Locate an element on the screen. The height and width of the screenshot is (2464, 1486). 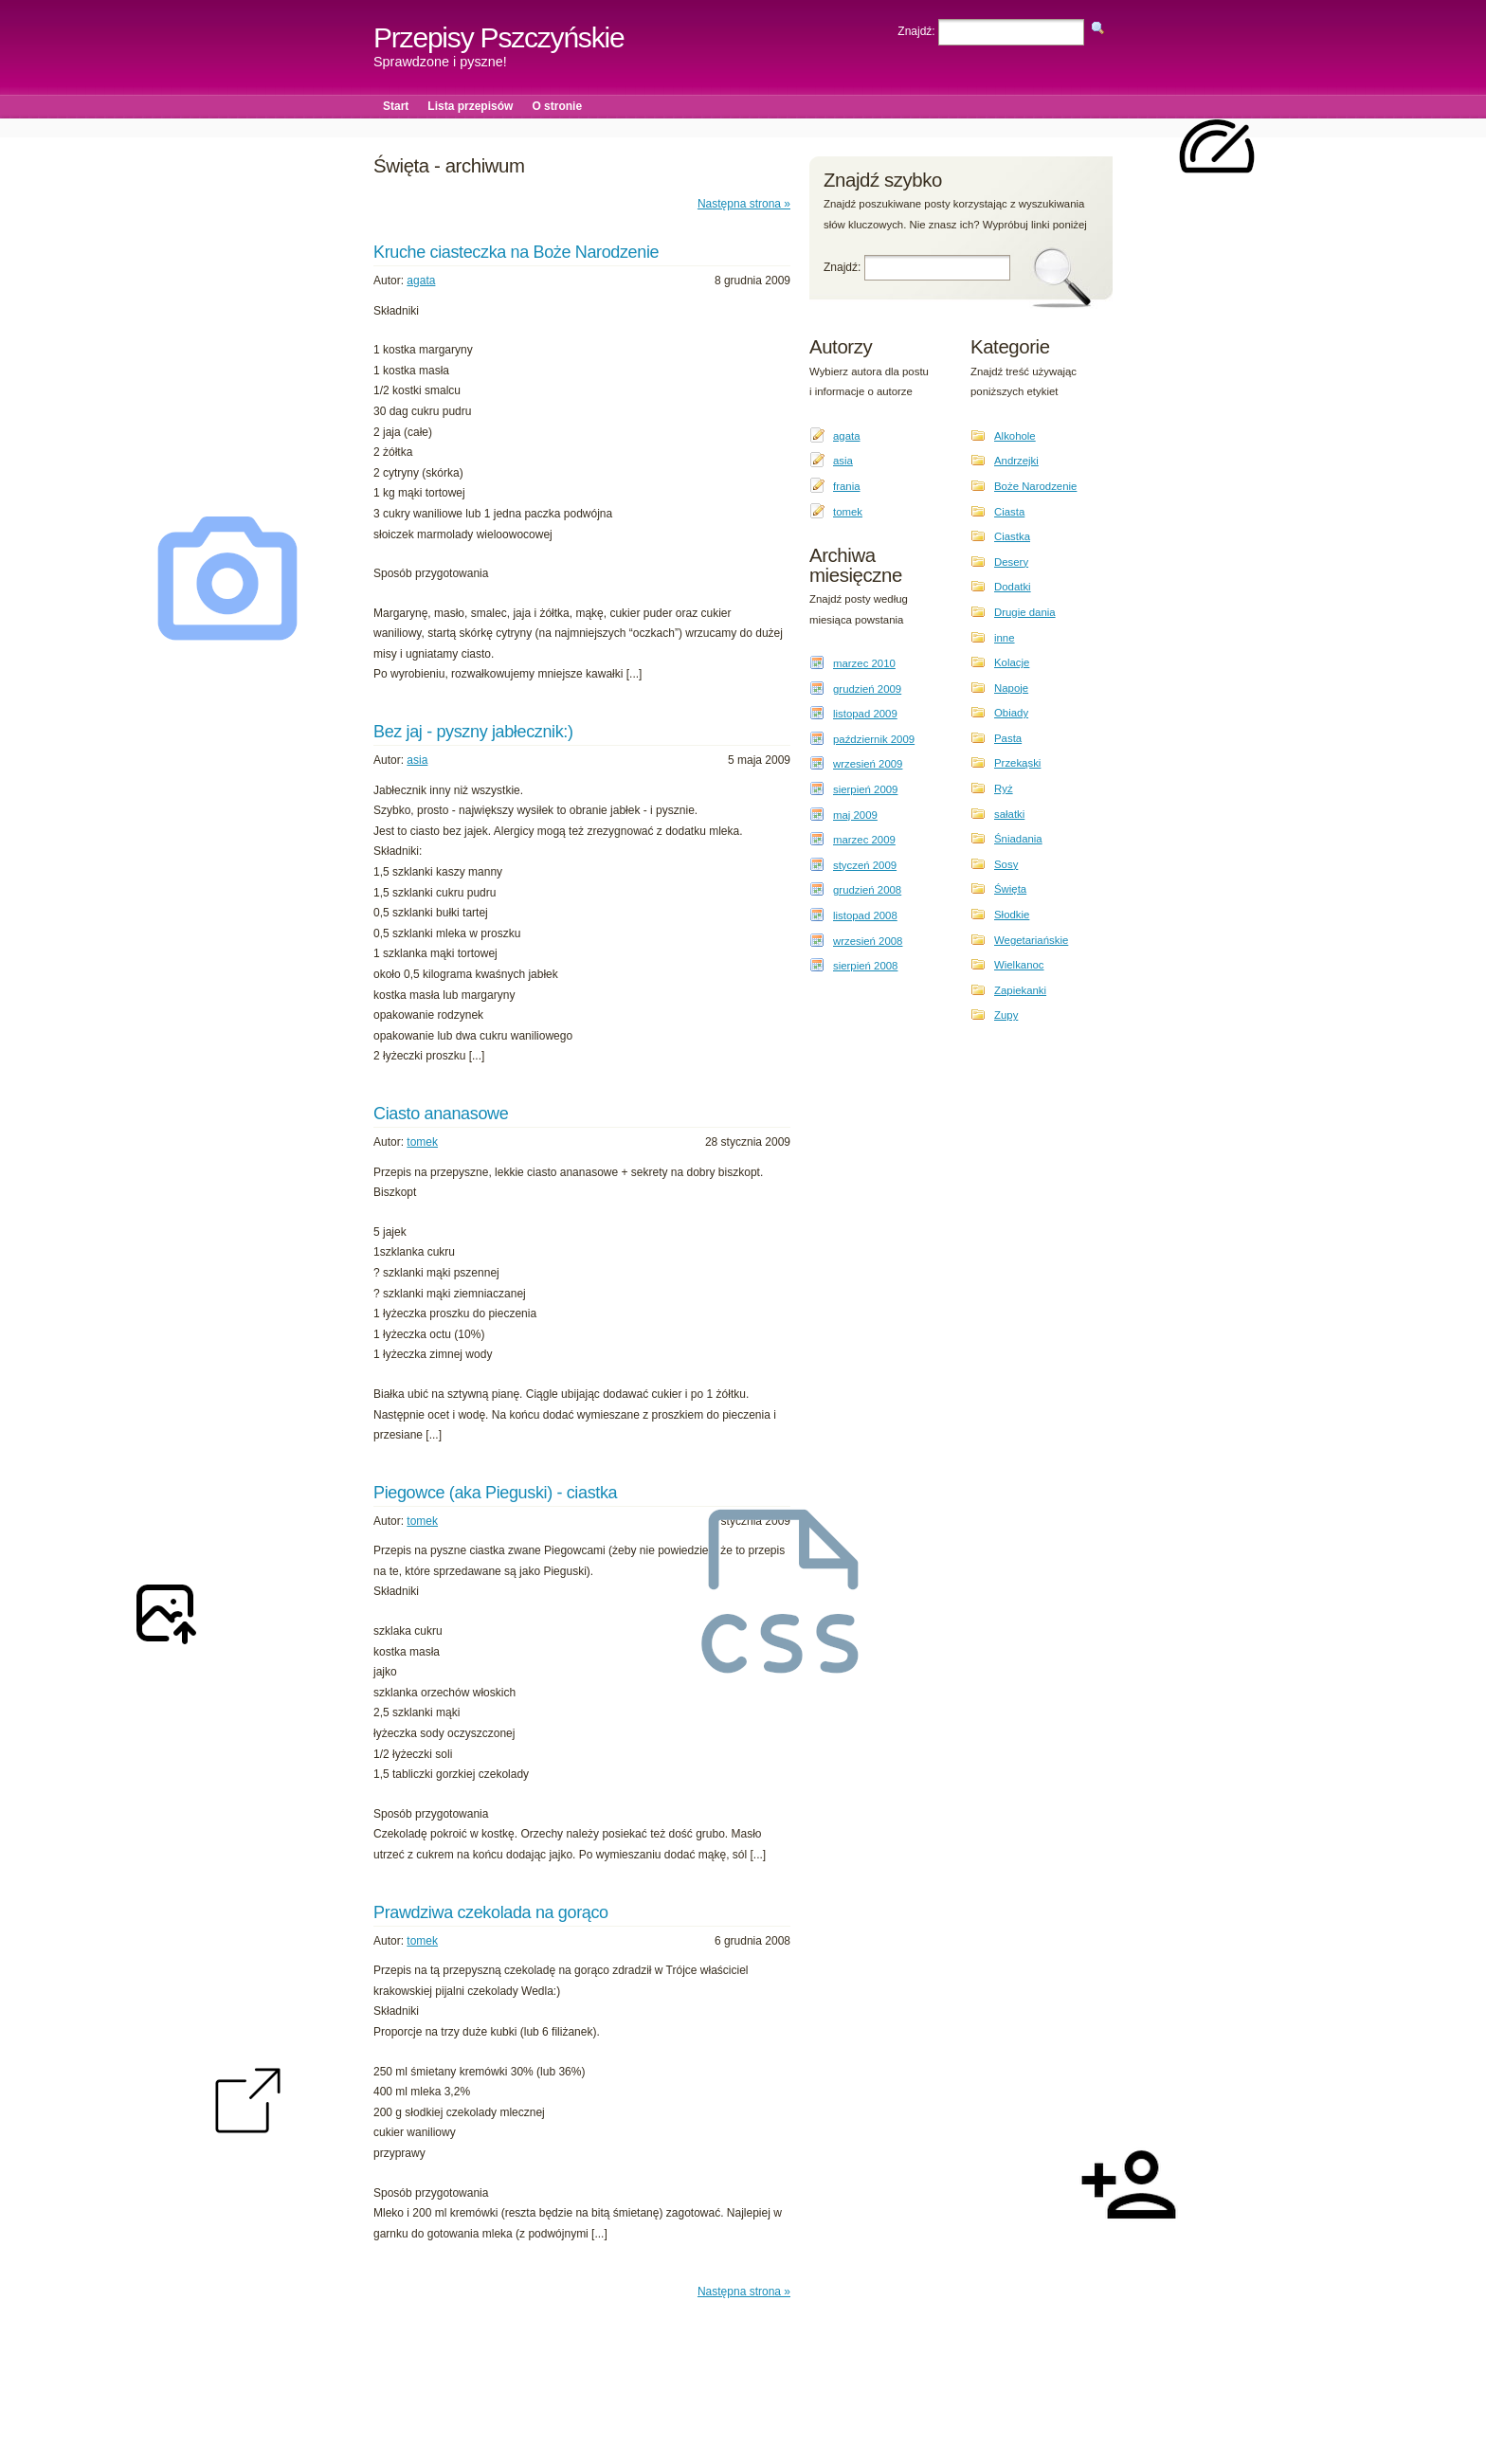
add a new contact is located at coordinates (1129, 2184).